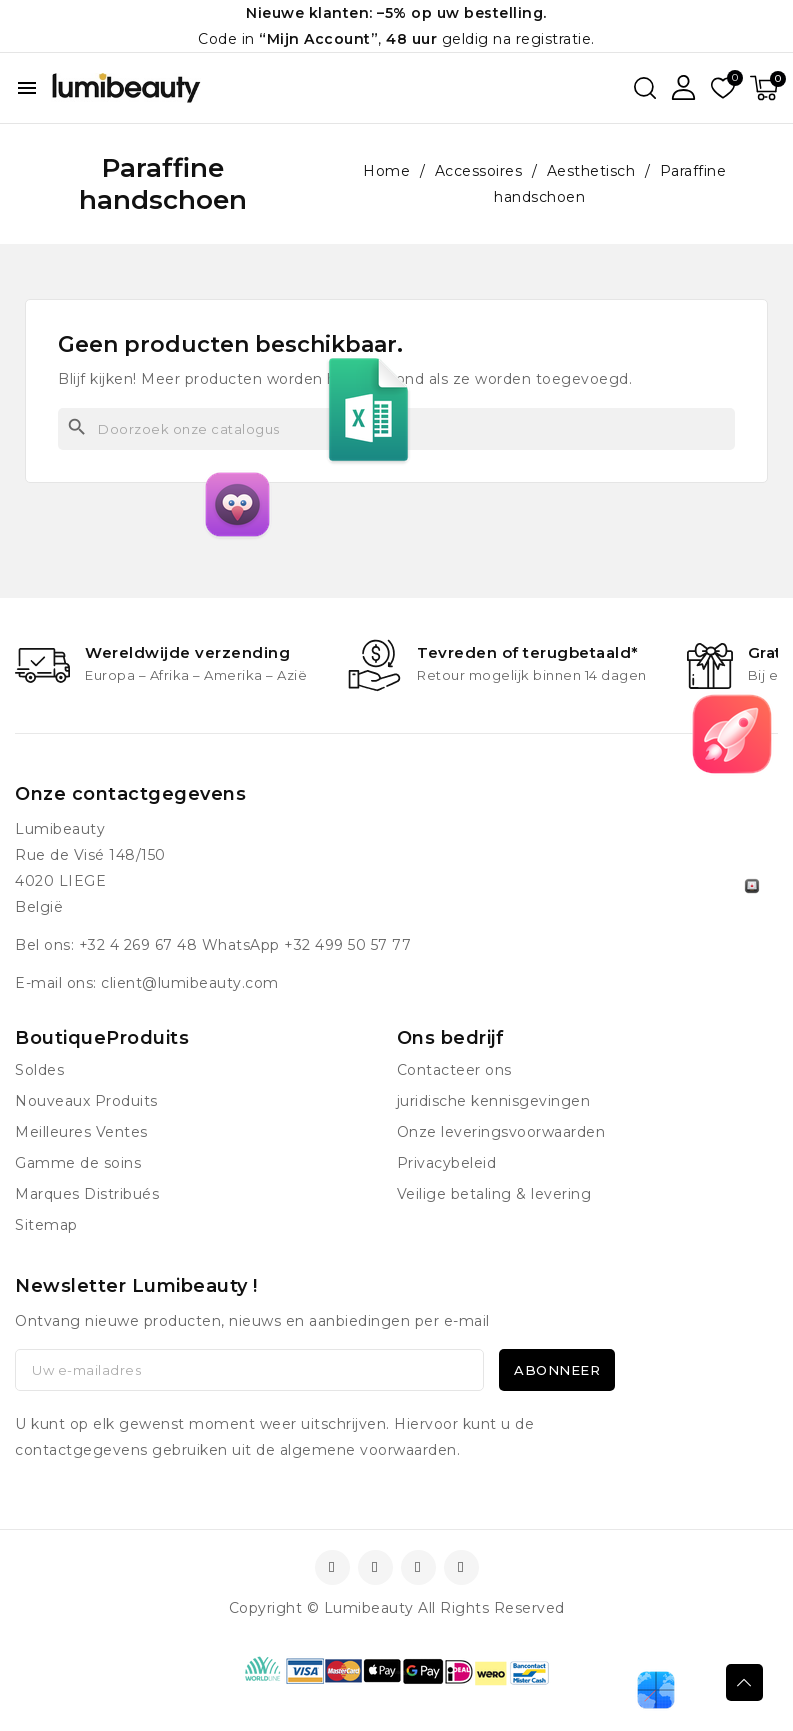  Describe the element at coordinates (656, 1690) in the screenshot. I see `open nmap network scanning application` at that location.